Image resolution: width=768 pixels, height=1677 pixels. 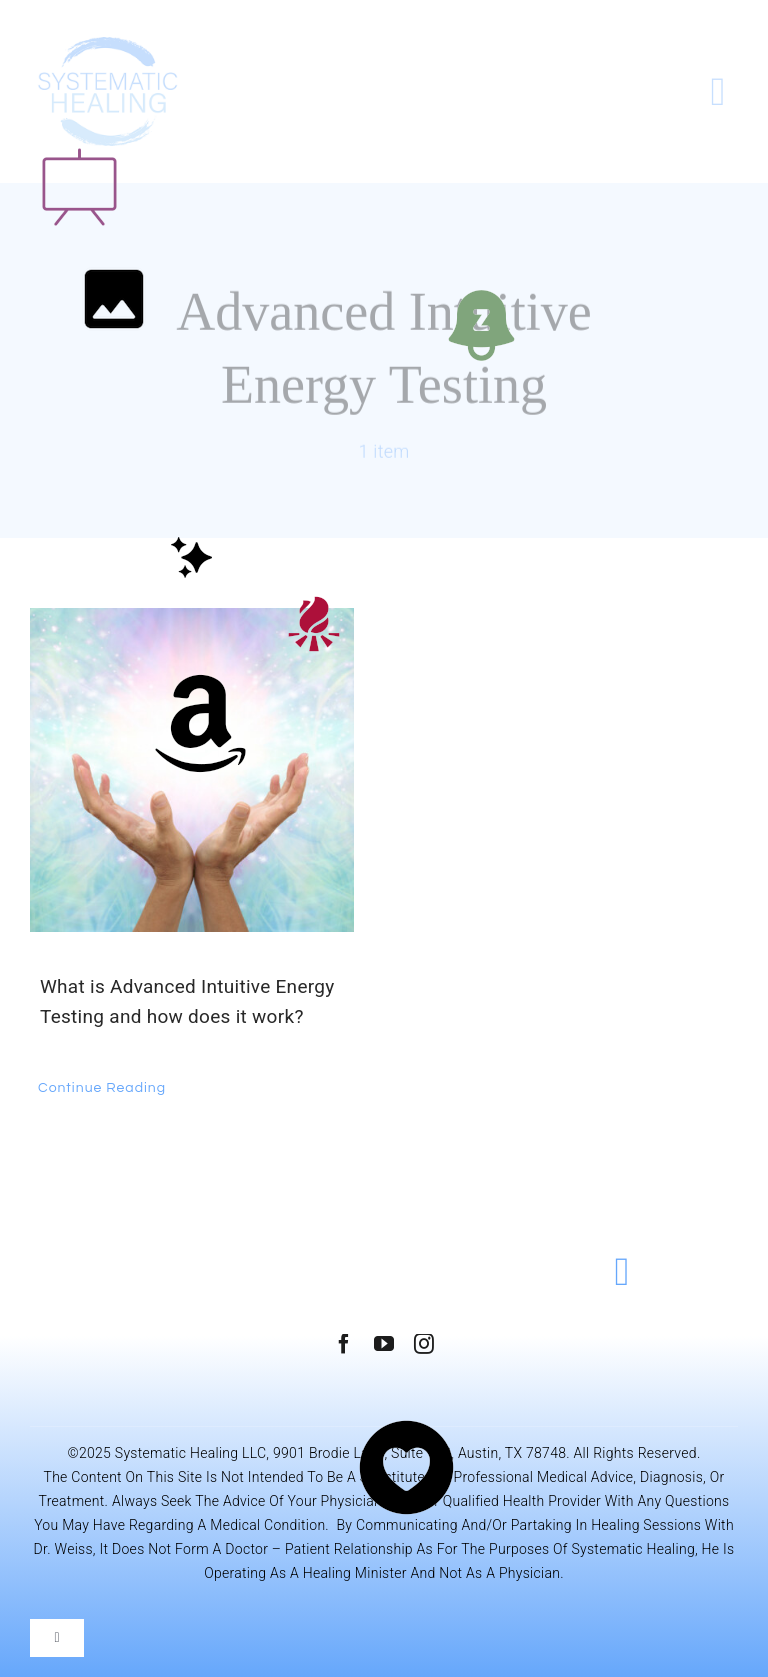 I want to click on snooze notifications, so click(x=481, y=325).